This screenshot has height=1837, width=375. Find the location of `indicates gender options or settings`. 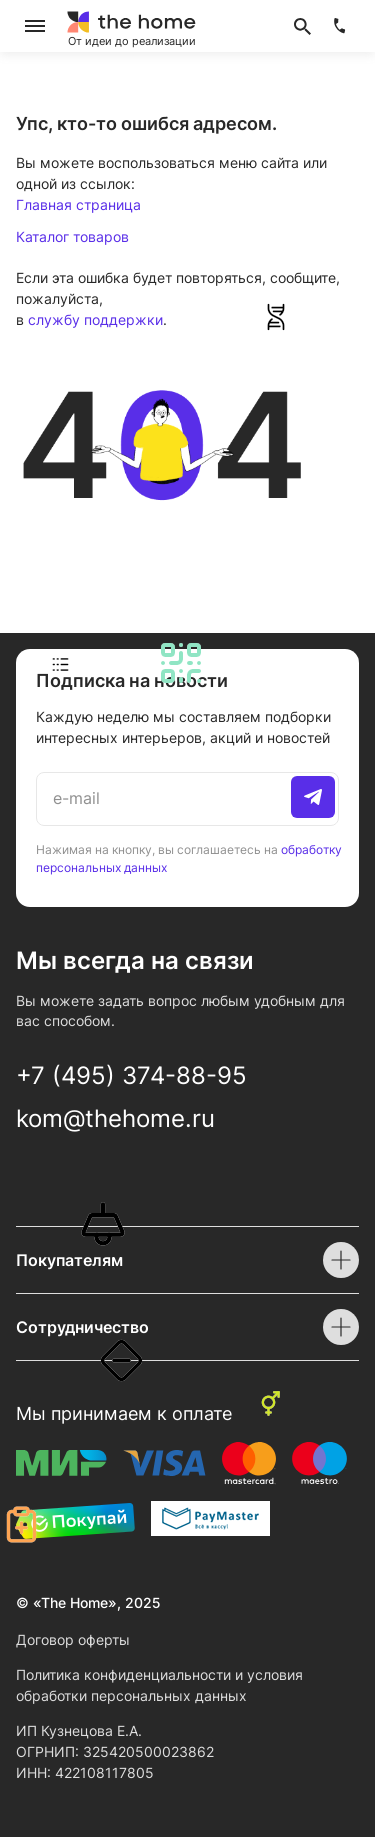

indicates gender options or settings is located at coordinates (268, 1403).